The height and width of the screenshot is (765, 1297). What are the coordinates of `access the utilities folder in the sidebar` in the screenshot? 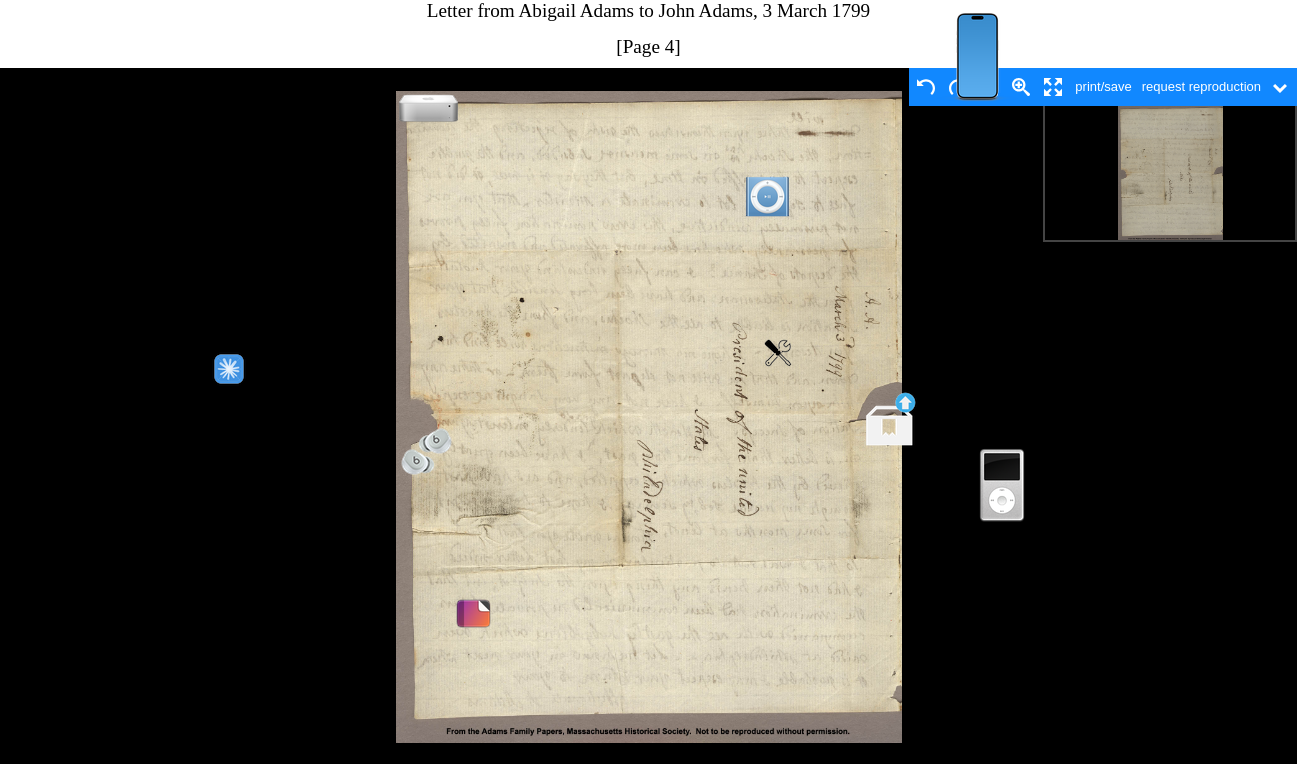 It's located at (778, 353).